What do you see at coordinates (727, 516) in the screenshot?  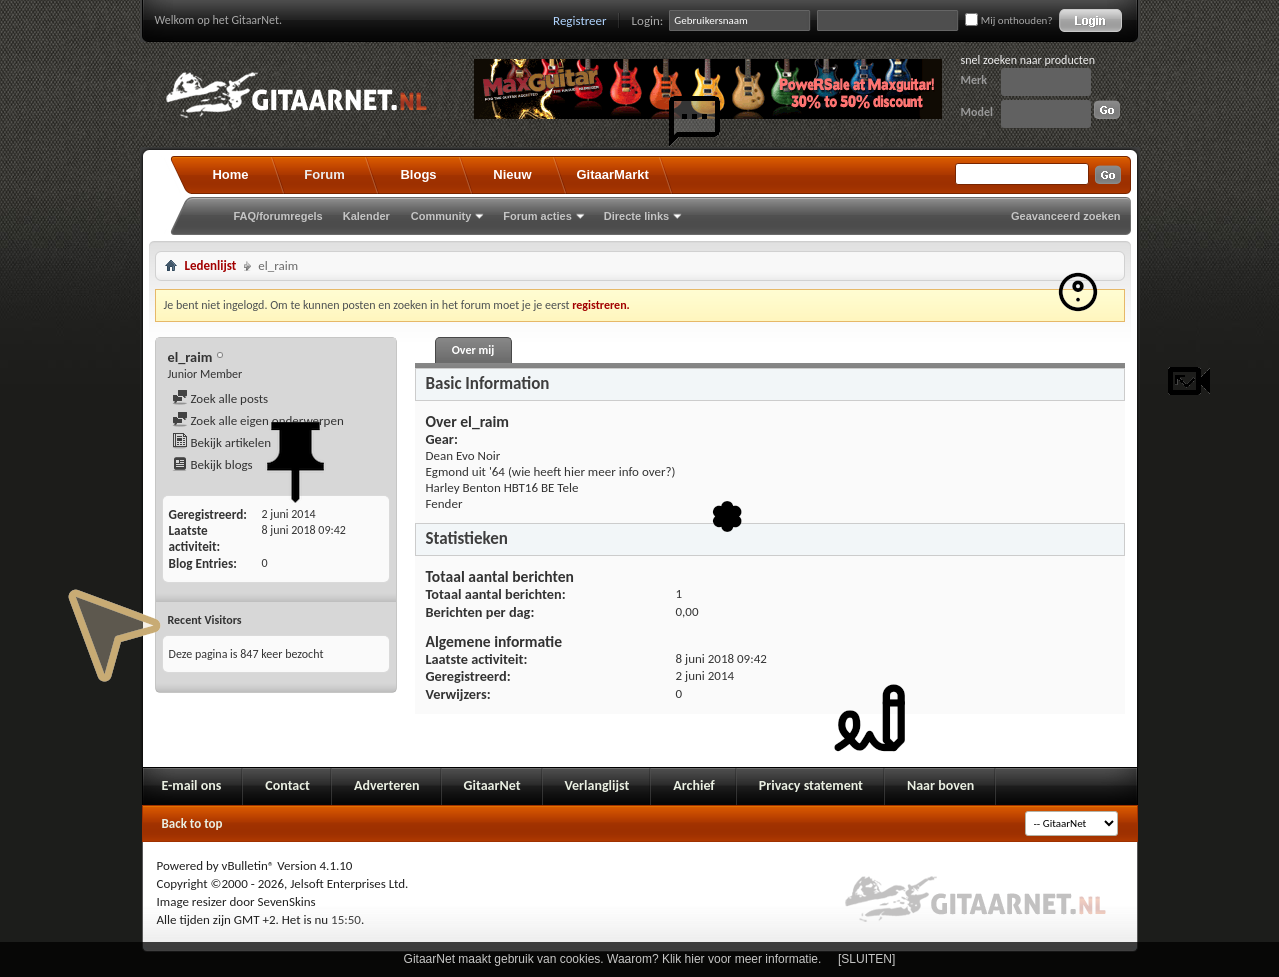 I see `indicates a michelin-starred restaurant or venue` at bounding box center [727, 516].